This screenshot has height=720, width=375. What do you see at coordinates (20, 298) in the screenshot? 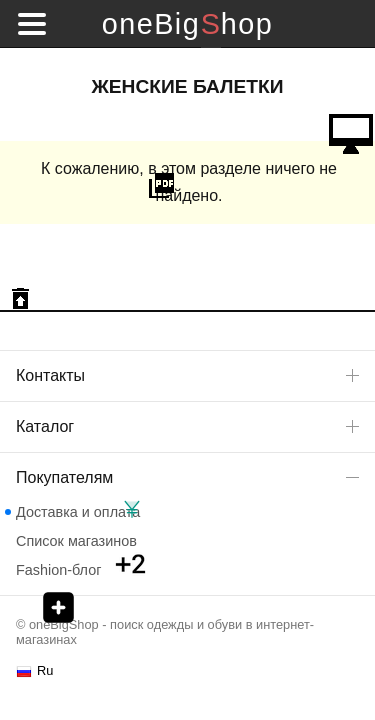
I see `restore a deleted item from trash` at bounding box center [20, 298].